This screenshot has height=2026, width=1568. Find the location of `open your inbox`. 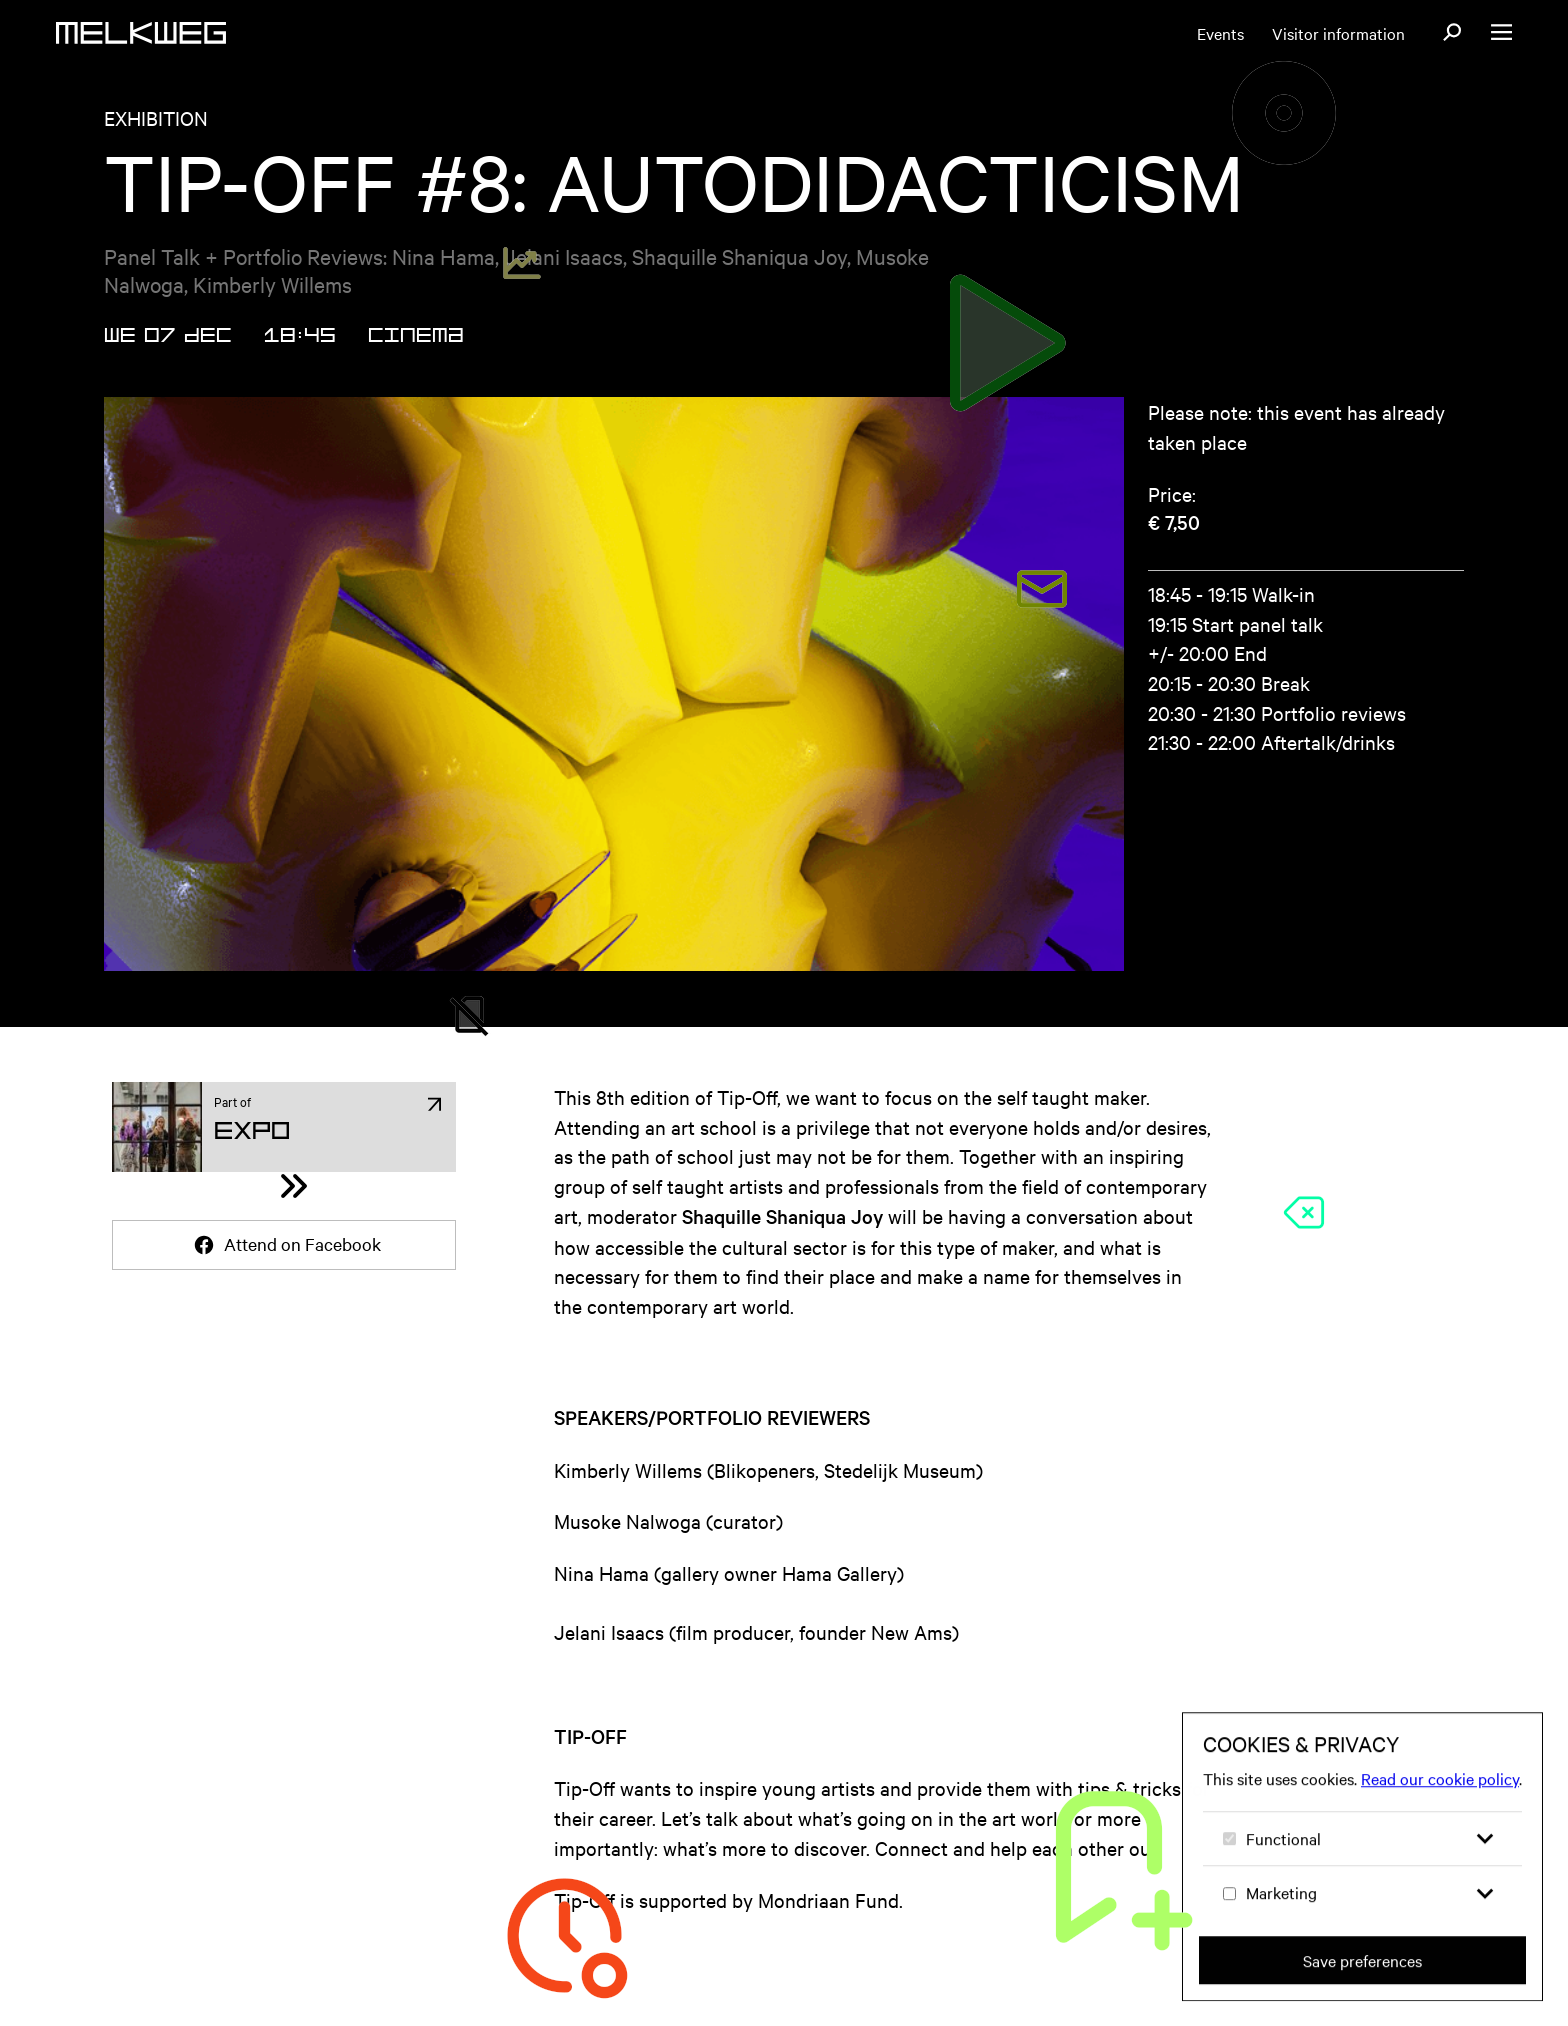

open your inbox is located at coordinates (1042, 589).